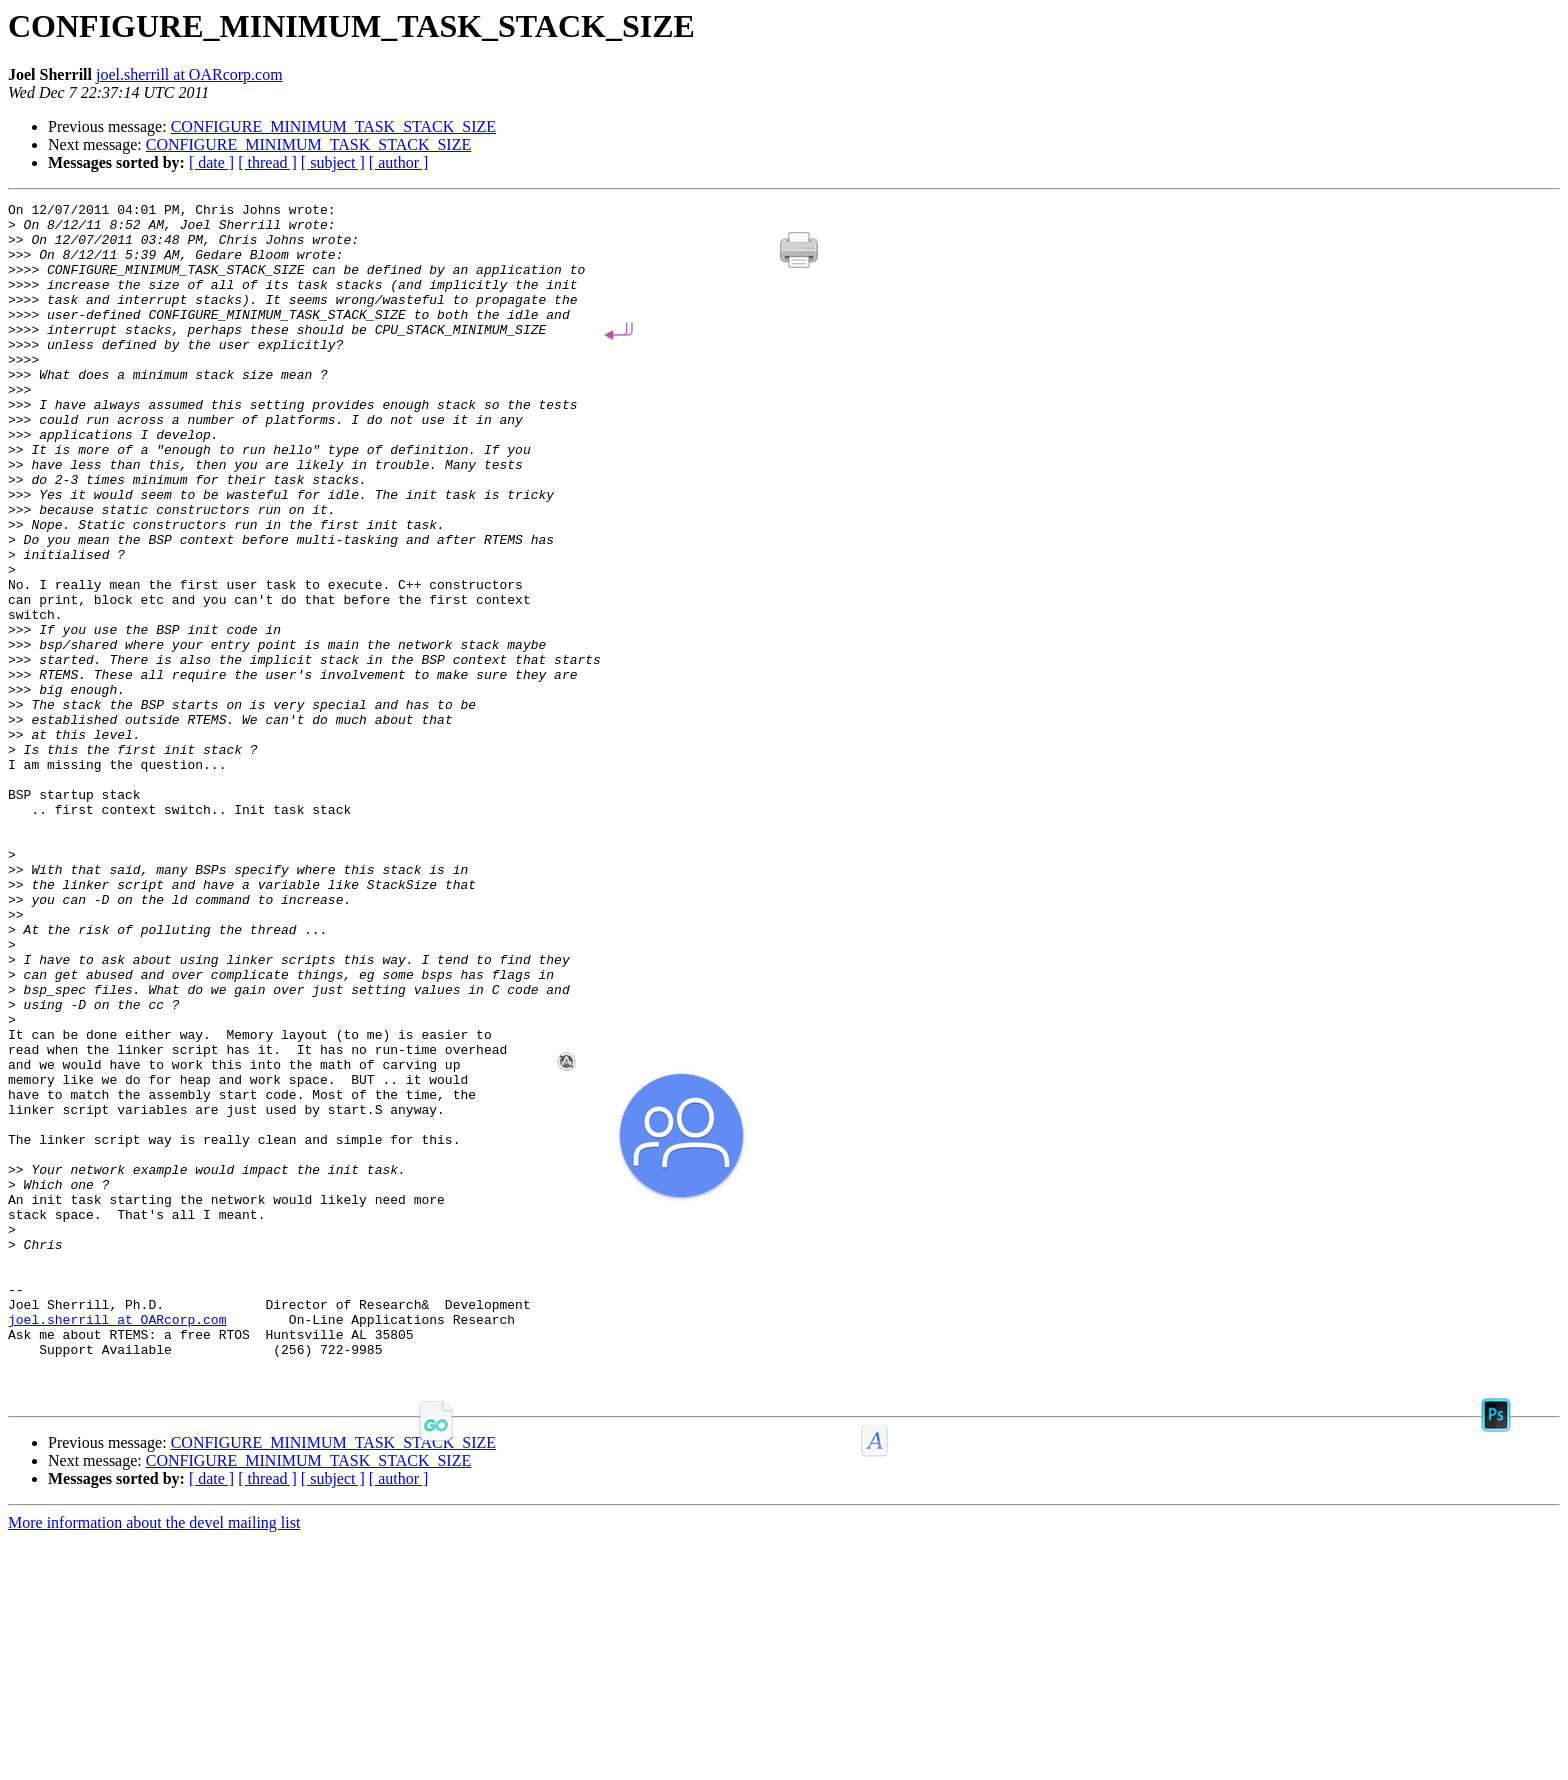 The width and height of the screenshot is (1568, 1780). What do you see at coordinates (799, 250) in the screenshot?
I see `connect to a network printer` at bounding box center [799, 250].